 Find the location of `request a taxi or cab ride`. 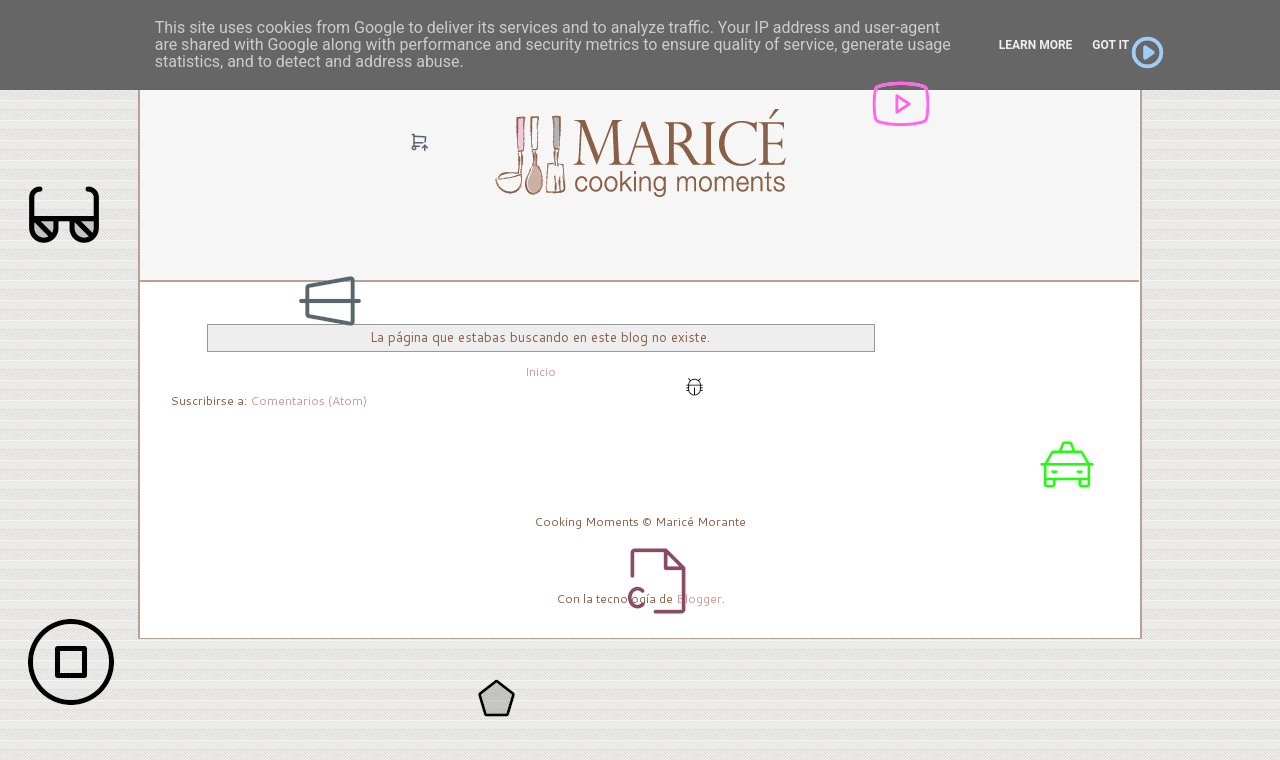

request a taxi or cab ride is located at coordinates (1067, 468).